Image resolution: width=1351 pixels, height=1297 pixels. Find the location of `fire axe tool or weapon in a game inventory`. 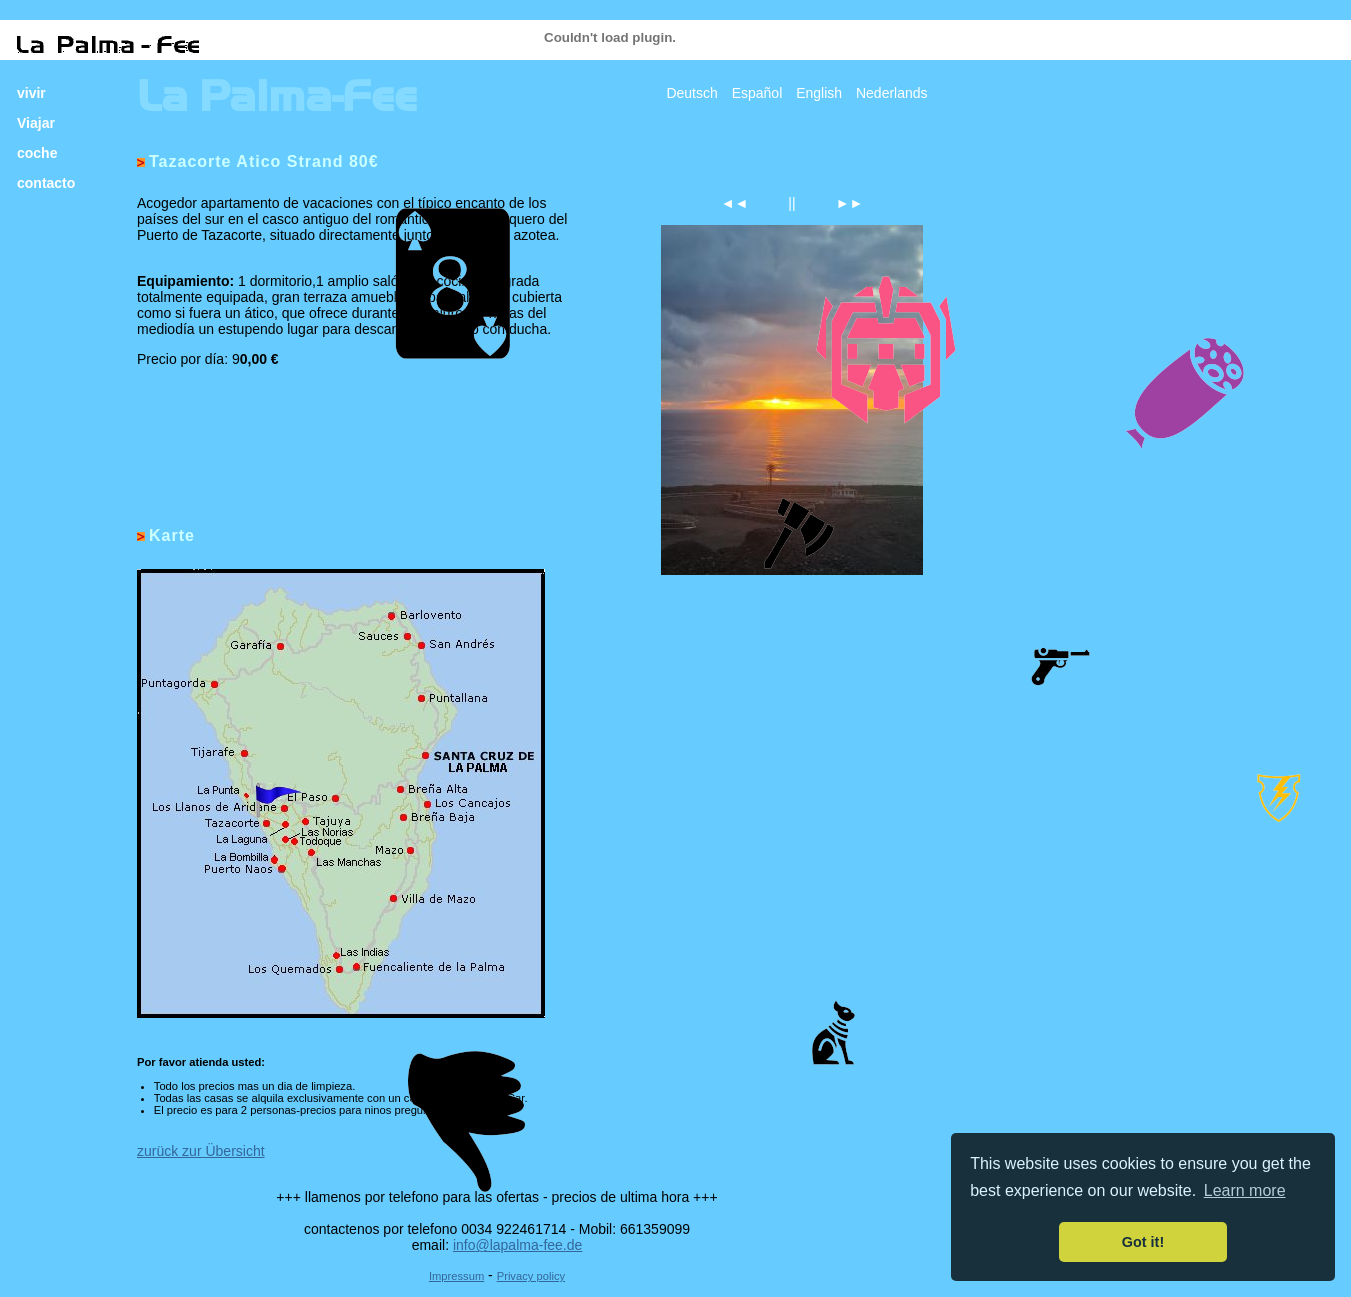

fire axe tool or weapon in a game inventory is located at coordinates (799, 533).